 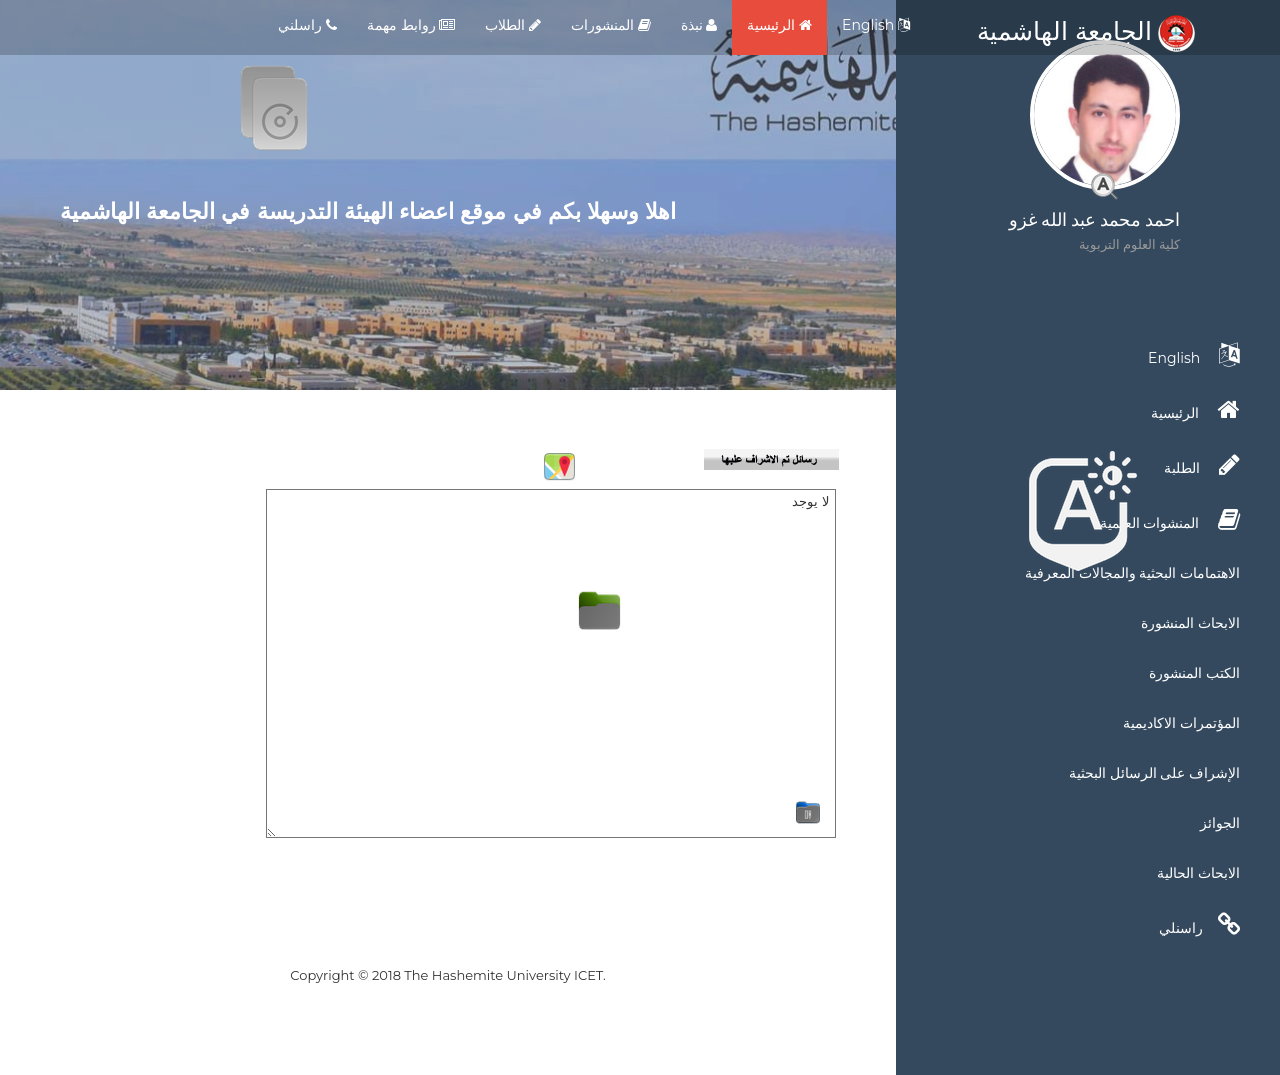 I want to click on access multiple disk drives or storage devices, so click(x=274, y=108).